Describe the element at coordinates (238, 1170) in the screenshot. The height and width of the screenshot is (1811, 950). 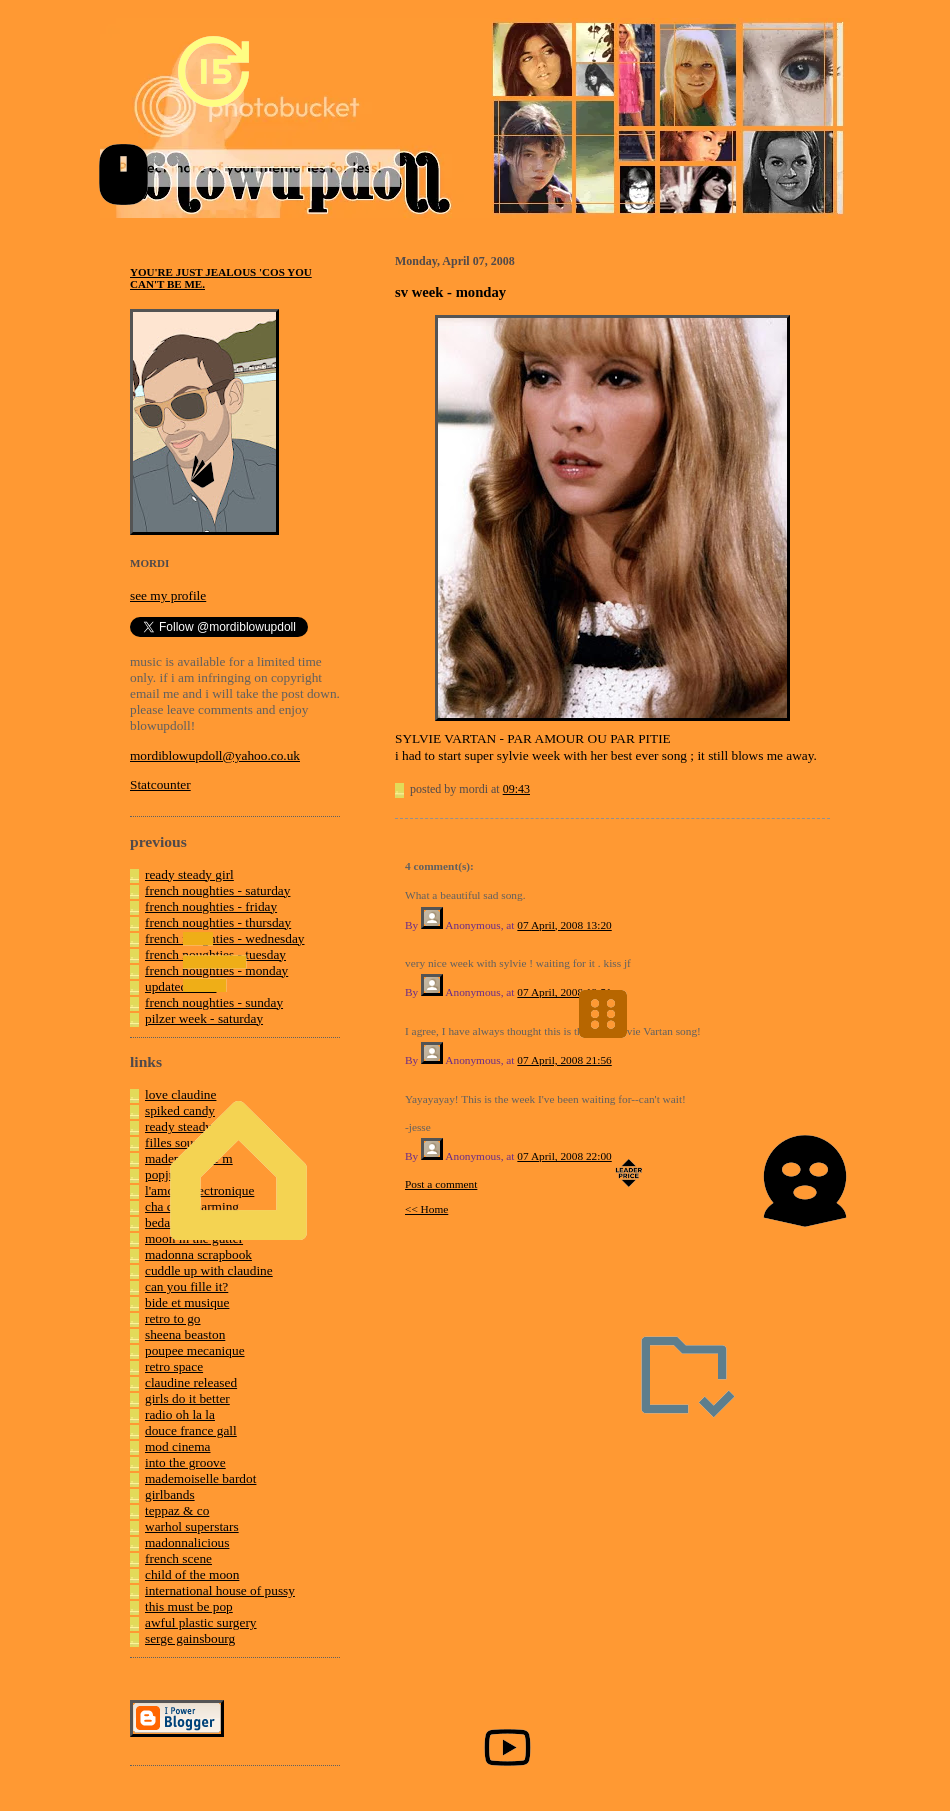
I see `open google home app` at that location.